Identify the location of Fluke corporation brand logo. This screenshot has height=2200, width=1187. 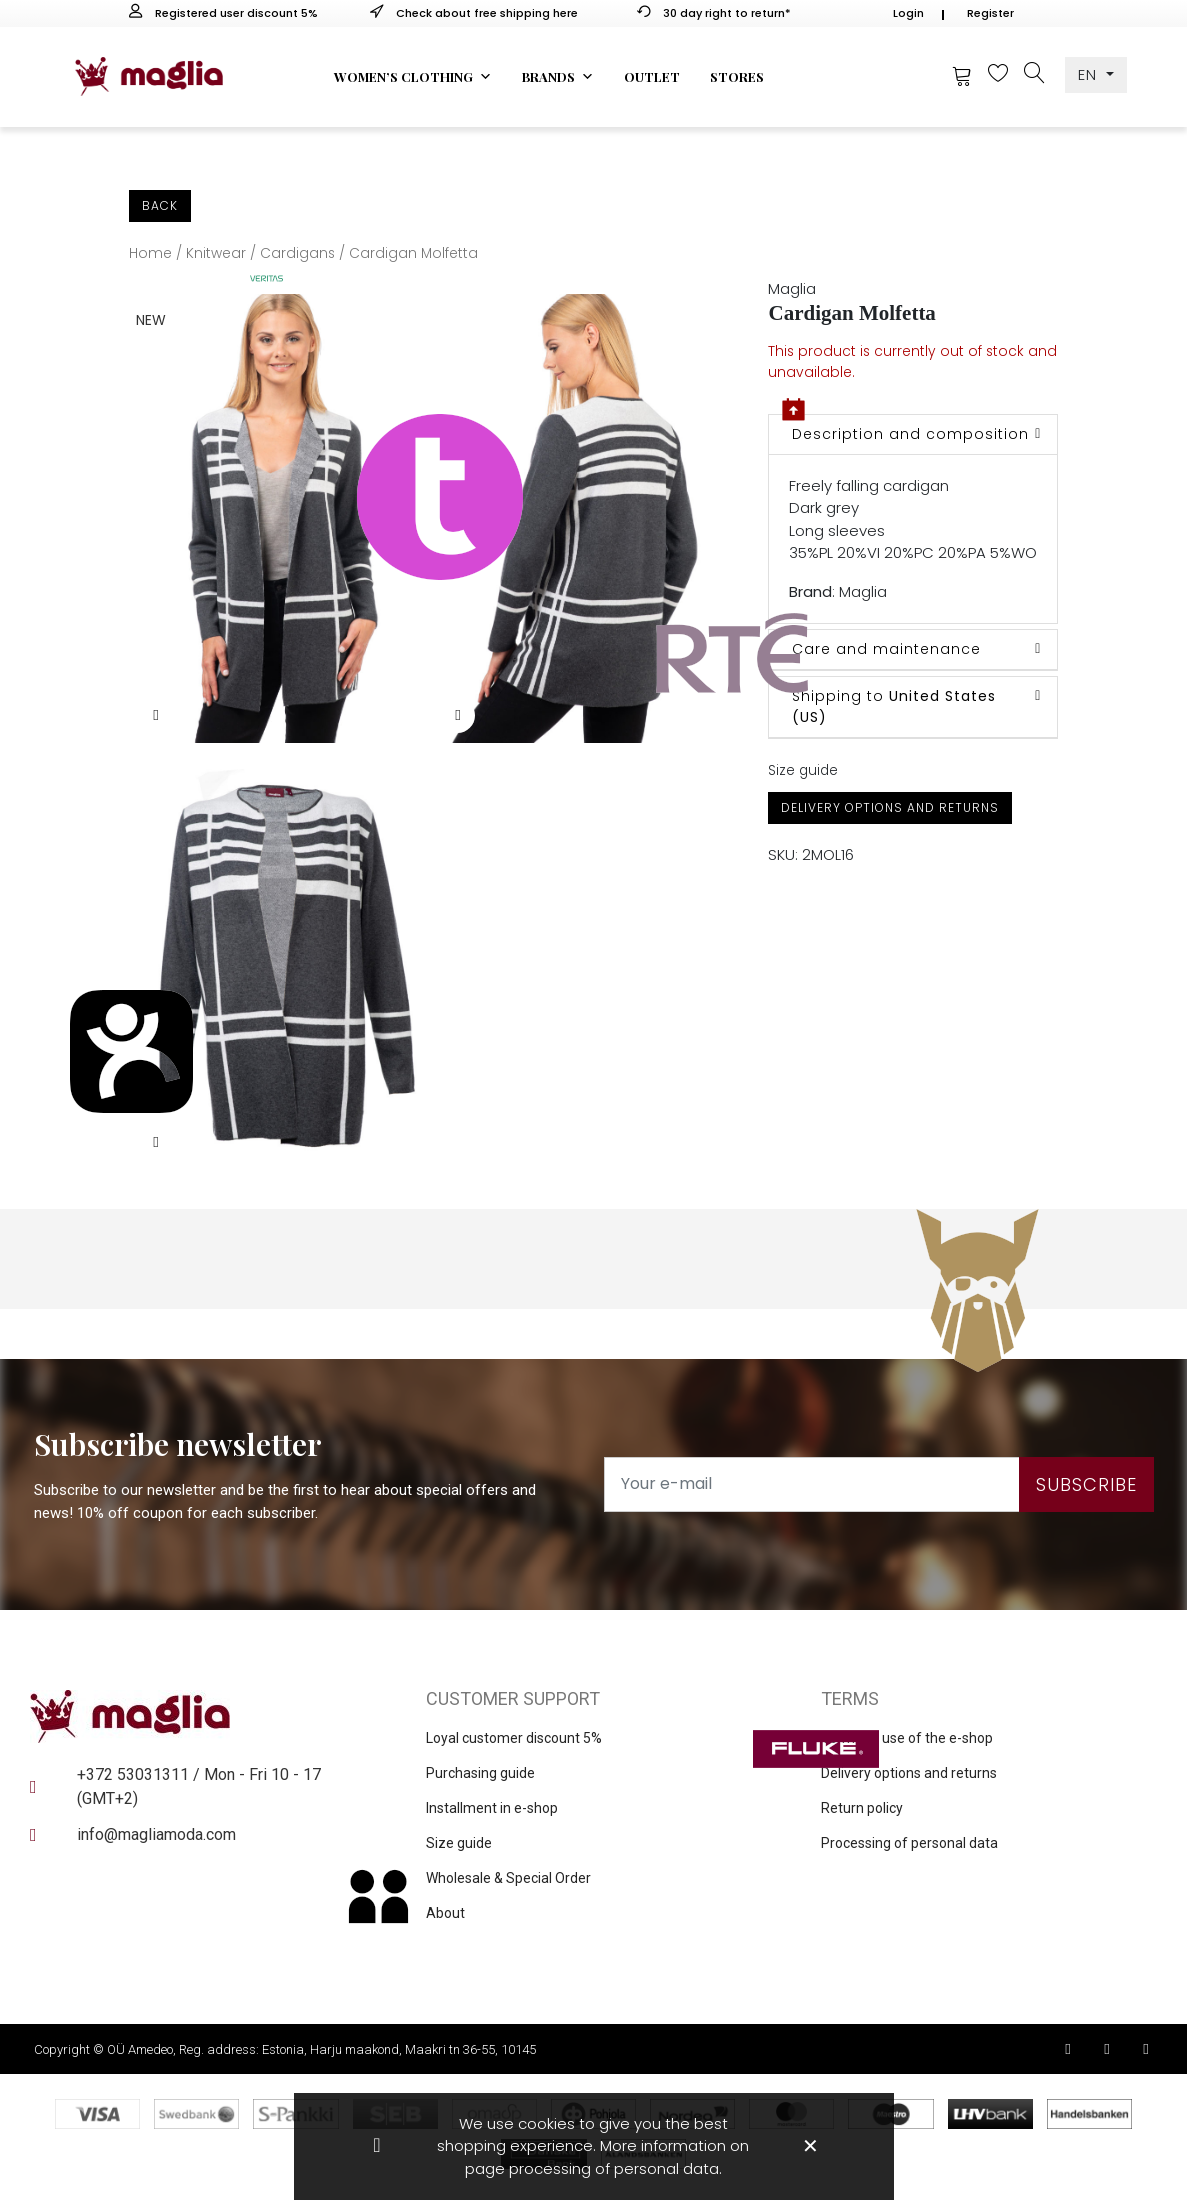
(816, 1749).